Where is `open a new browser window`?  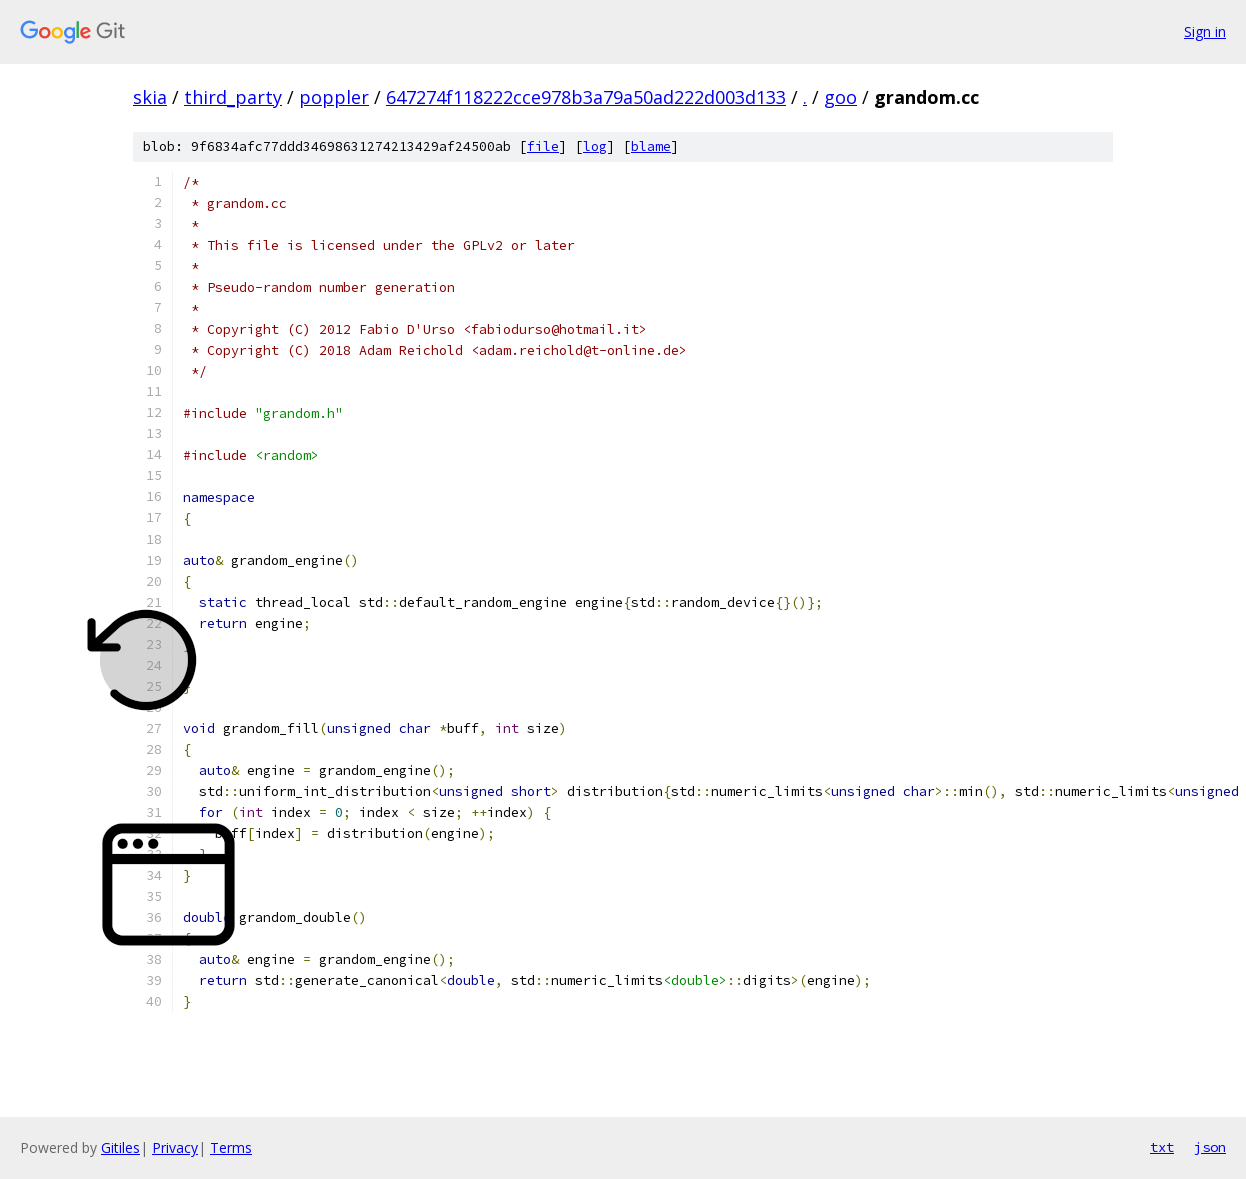 open a new browser window is located at coordinates (168, 884).